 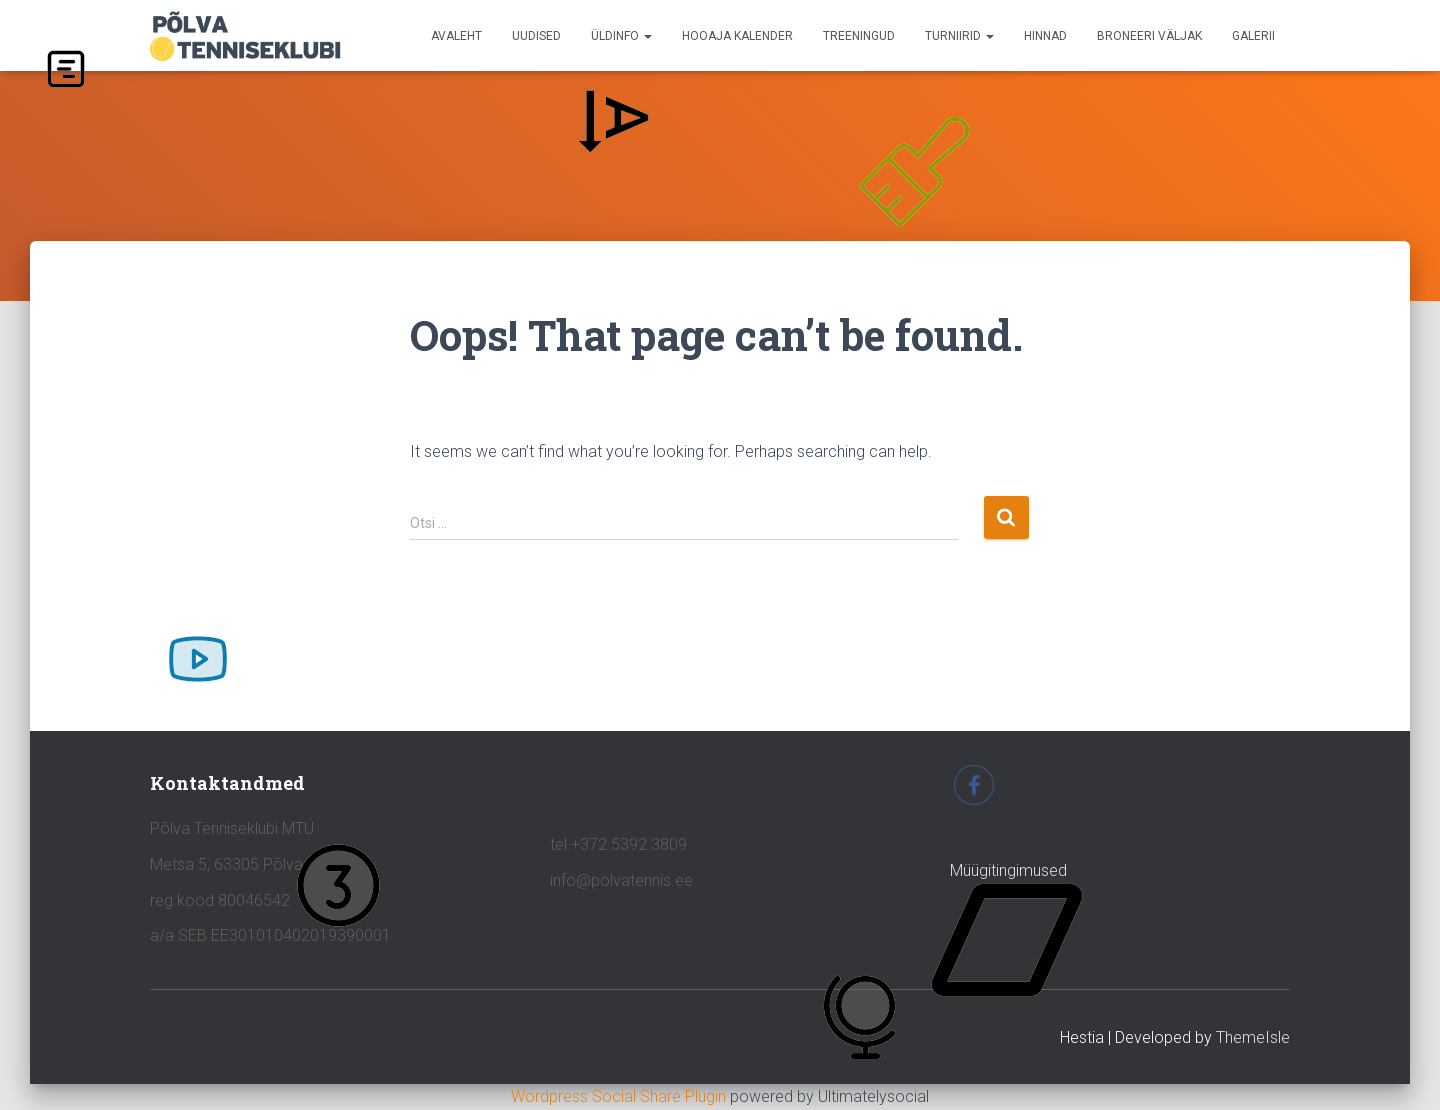 I want to click on open YouTube app, so click(x=198, y=659).